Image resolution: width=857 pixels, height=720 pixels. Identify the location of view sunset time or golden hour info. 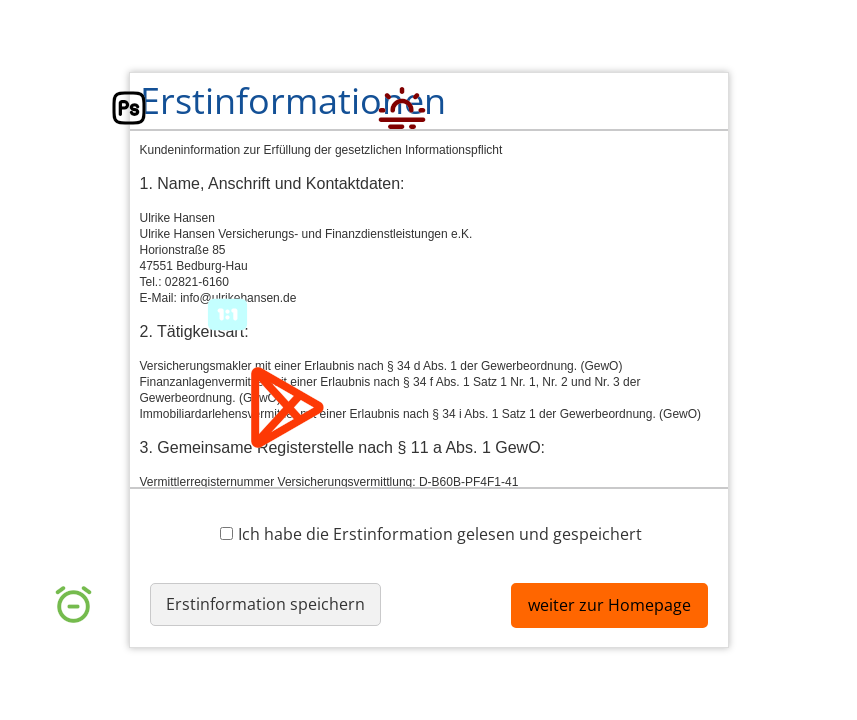
(402, 108).